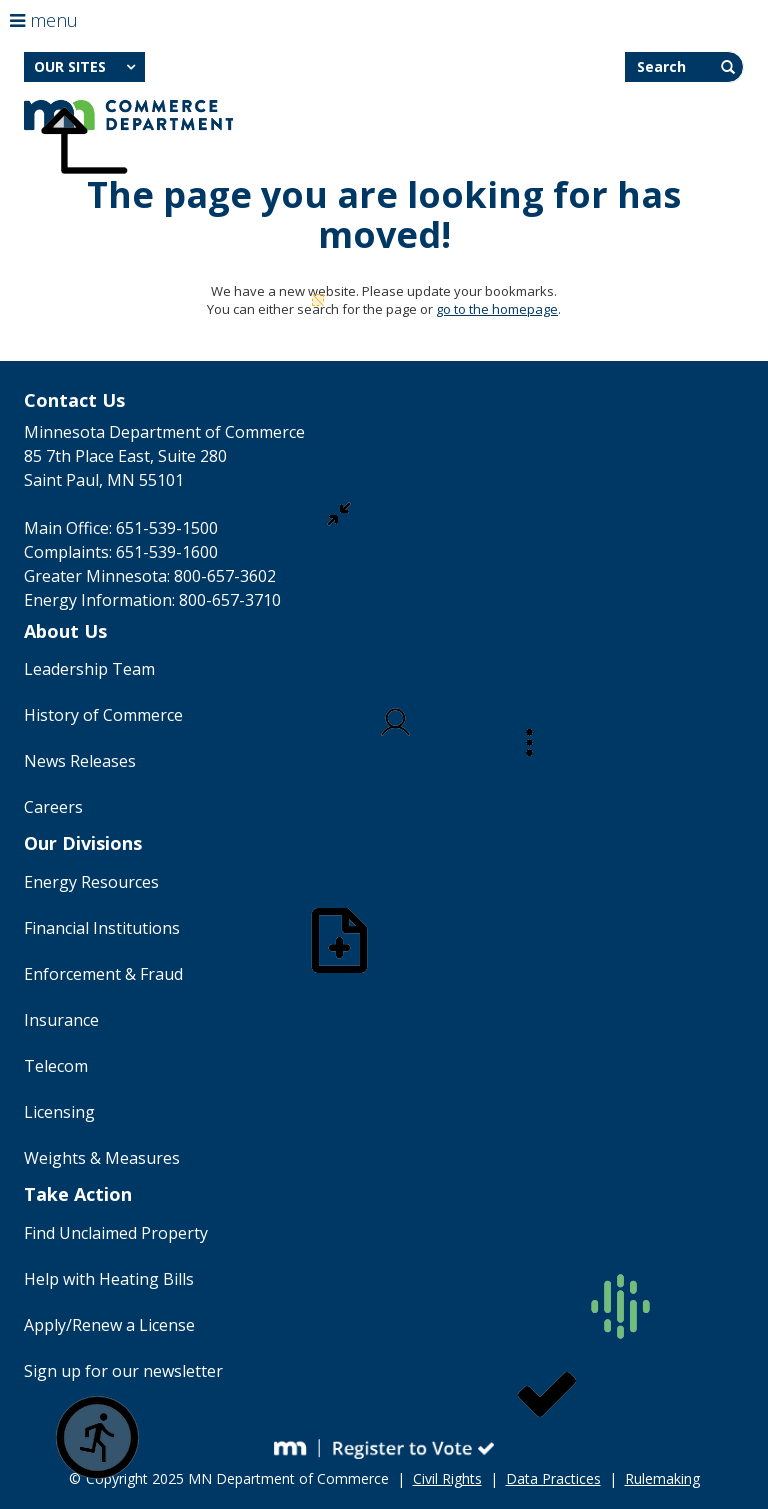 This screenshot has width=768, height=1509. What do you see at coordinates (97, 1437) in the screenshot?
I see `access running or jogging routes` at bounding box center [97, 1437].